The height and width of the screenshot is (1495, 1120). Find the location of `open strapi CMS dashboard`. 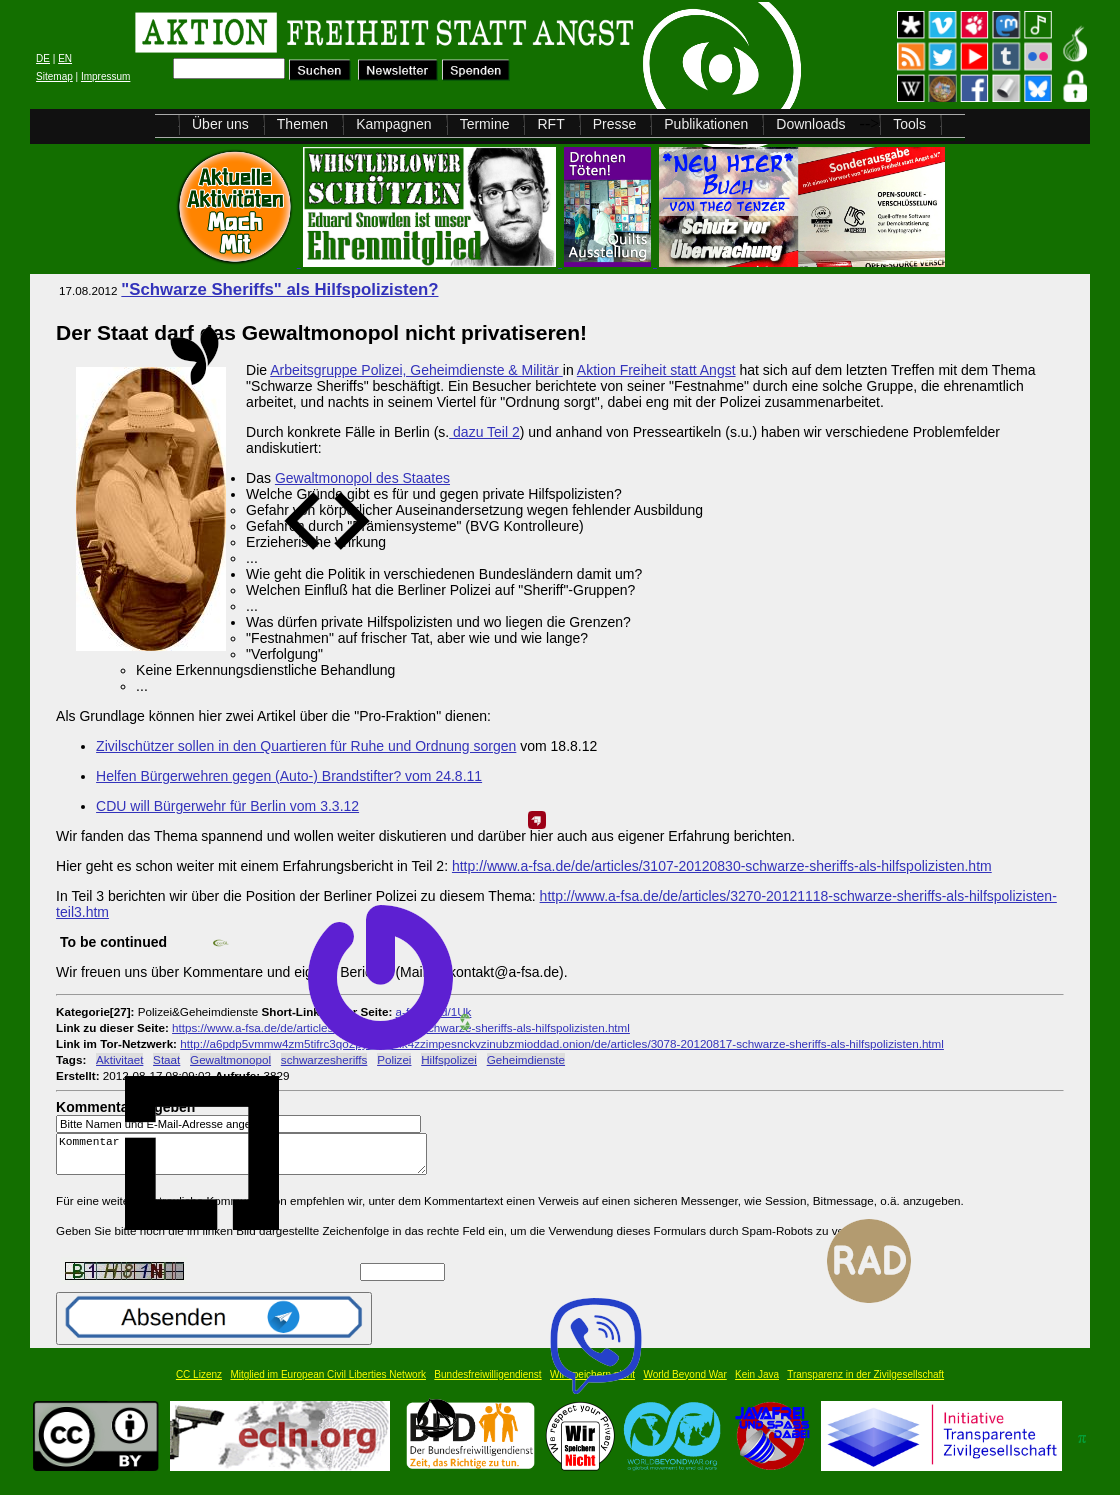

open strapi CMS dashboard is located at coordinates (537, 820).